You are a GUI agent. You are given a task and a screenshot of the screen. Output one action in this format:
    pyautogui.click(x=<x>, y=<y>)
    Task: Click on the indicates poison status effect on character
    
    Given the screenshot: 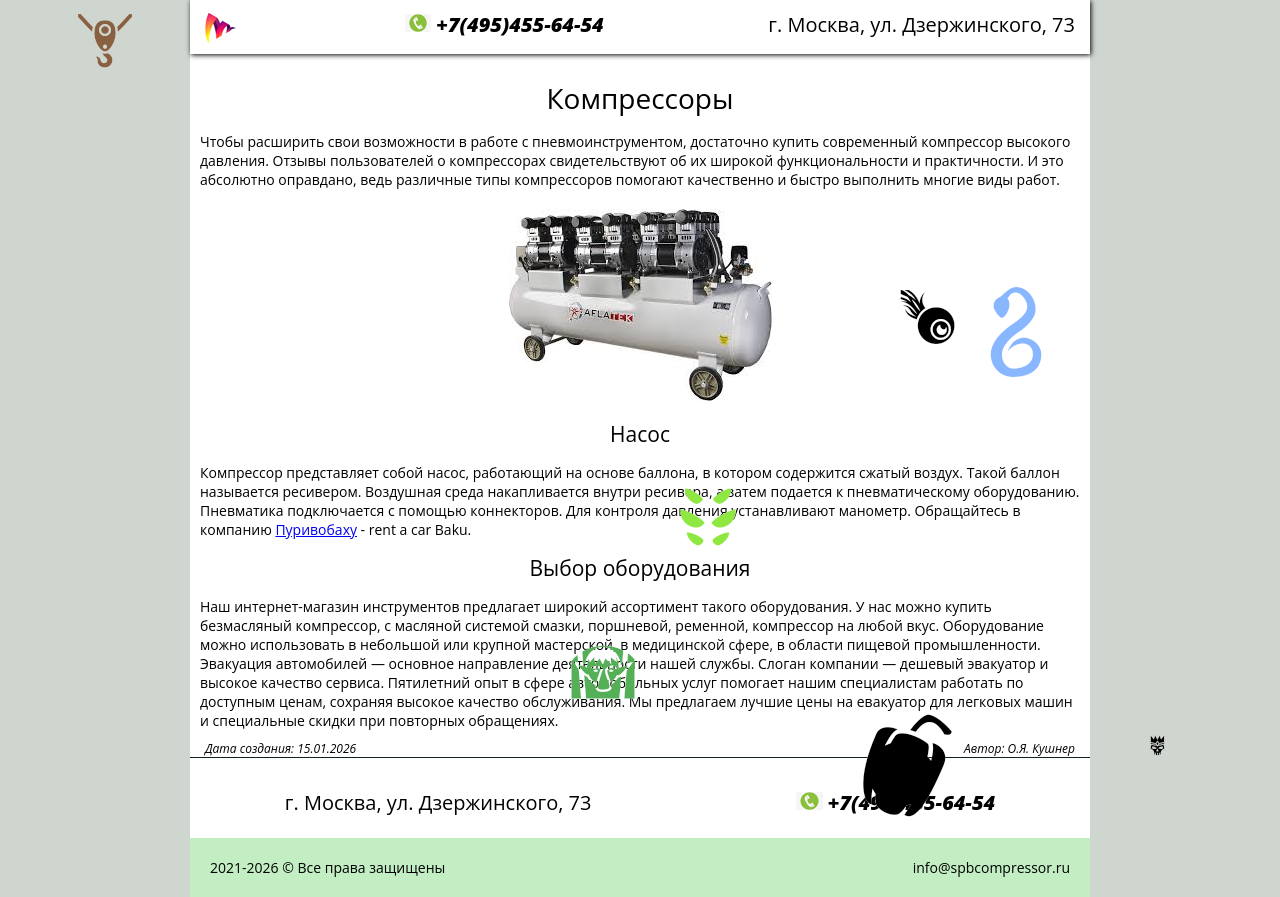 What is the action you would take?
    pyautogui.click(x=1016, y=332)
    